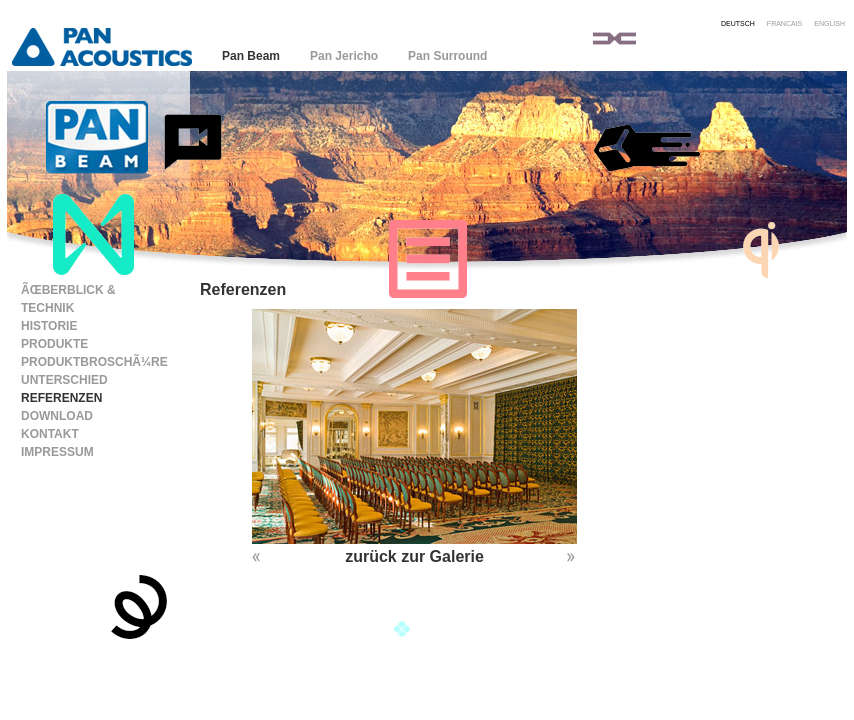  What do you see at coordinates (139, 607) in the screenshot?
I see `spring creators platform logo` at bounding box center [139, 607].